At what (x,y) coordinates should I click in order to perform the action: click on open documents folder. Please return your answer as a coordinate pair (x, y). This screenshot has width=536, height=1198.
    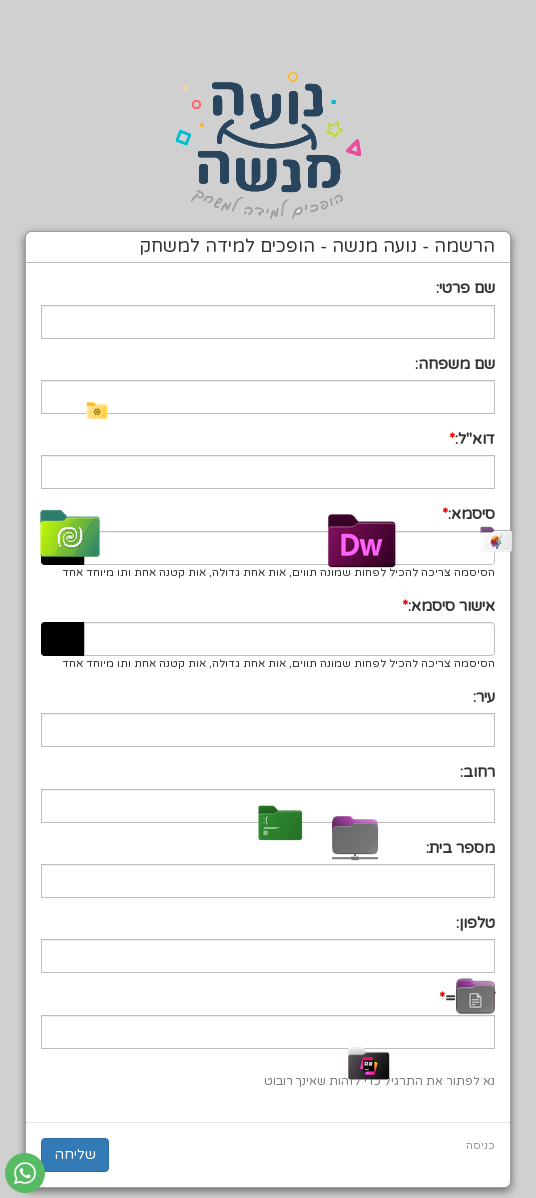
    Looking at the image, I should click on (475, 995).